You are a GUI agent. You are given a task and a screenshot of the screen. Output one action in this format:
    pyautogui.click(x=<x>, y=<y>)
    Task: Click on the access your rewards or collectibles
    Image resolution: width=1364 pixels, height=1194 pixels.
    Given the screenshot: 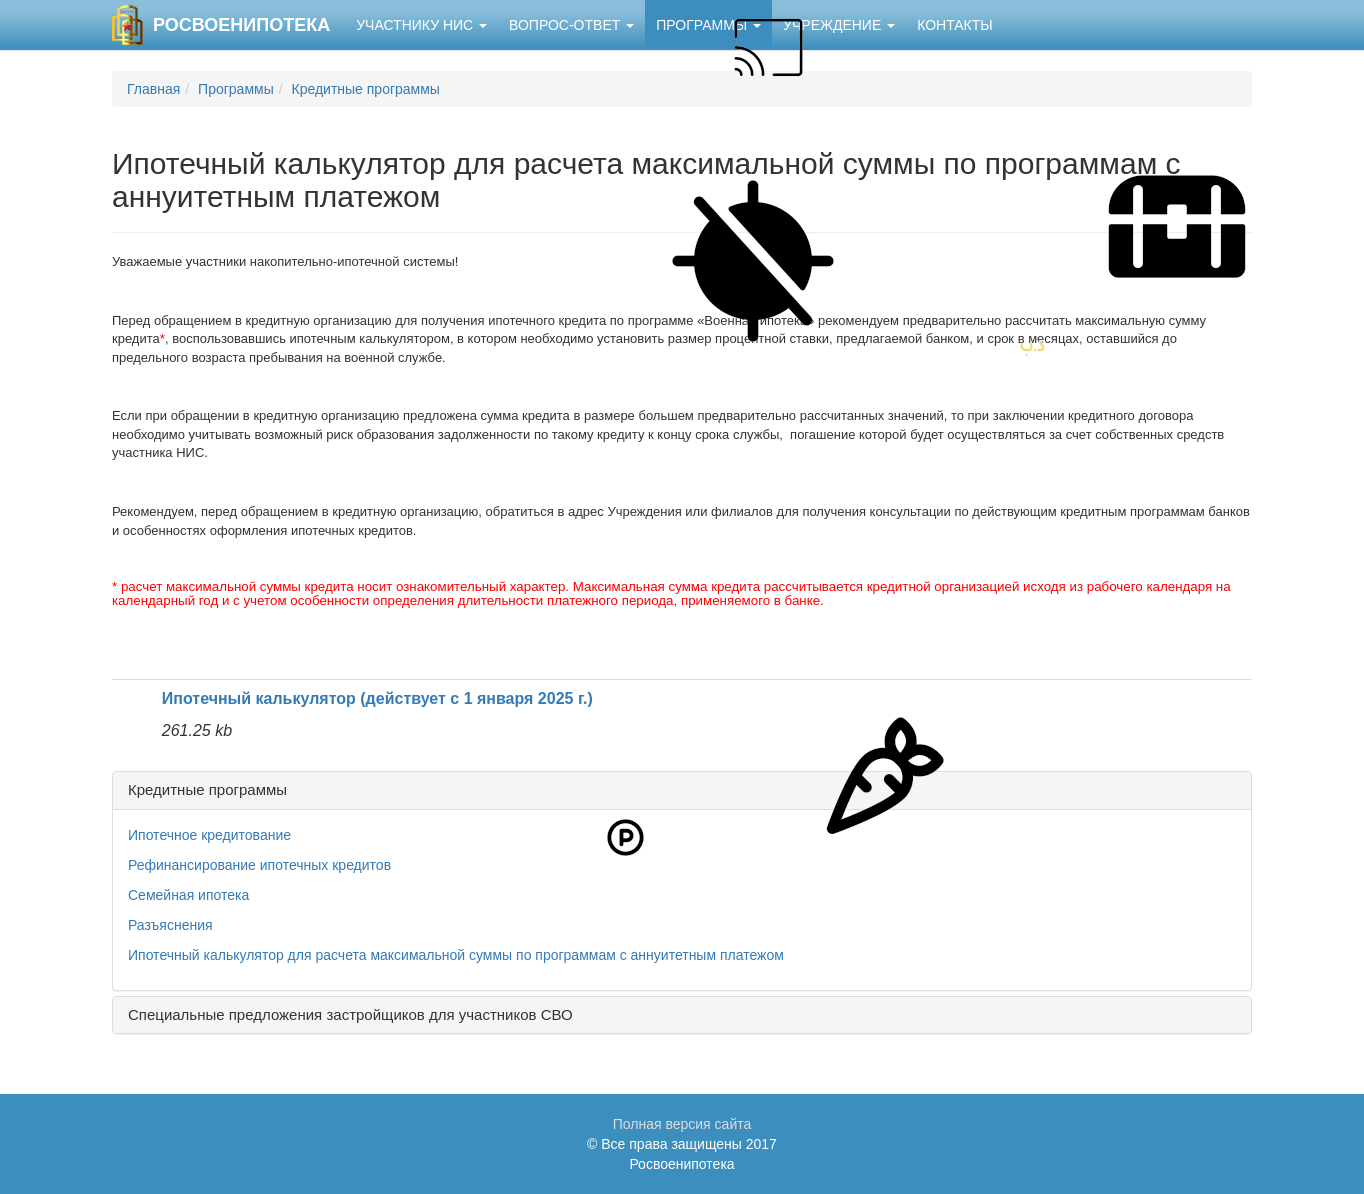 What is the action you would take?
    pyautogui.click(x=1177, y=229)
    